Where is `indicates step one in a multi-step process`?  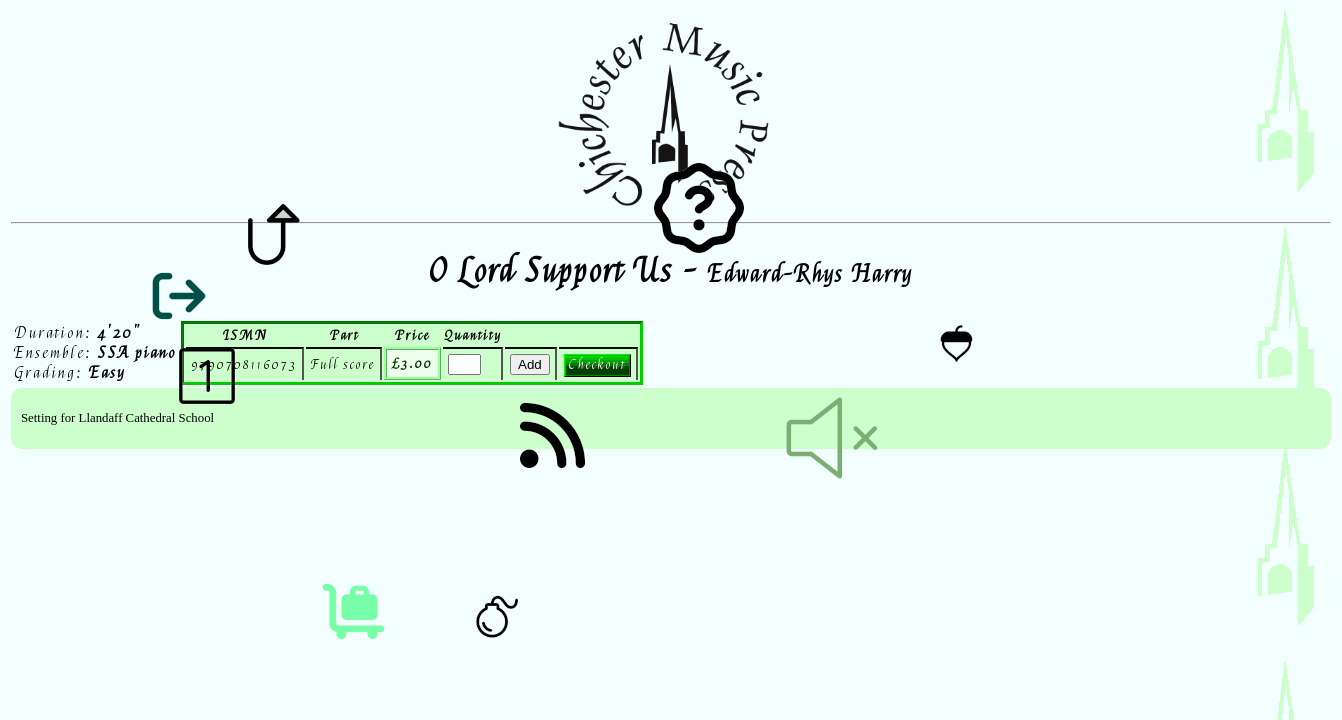 indicates step one in a multi-step process is located at coordinates (207, 376).